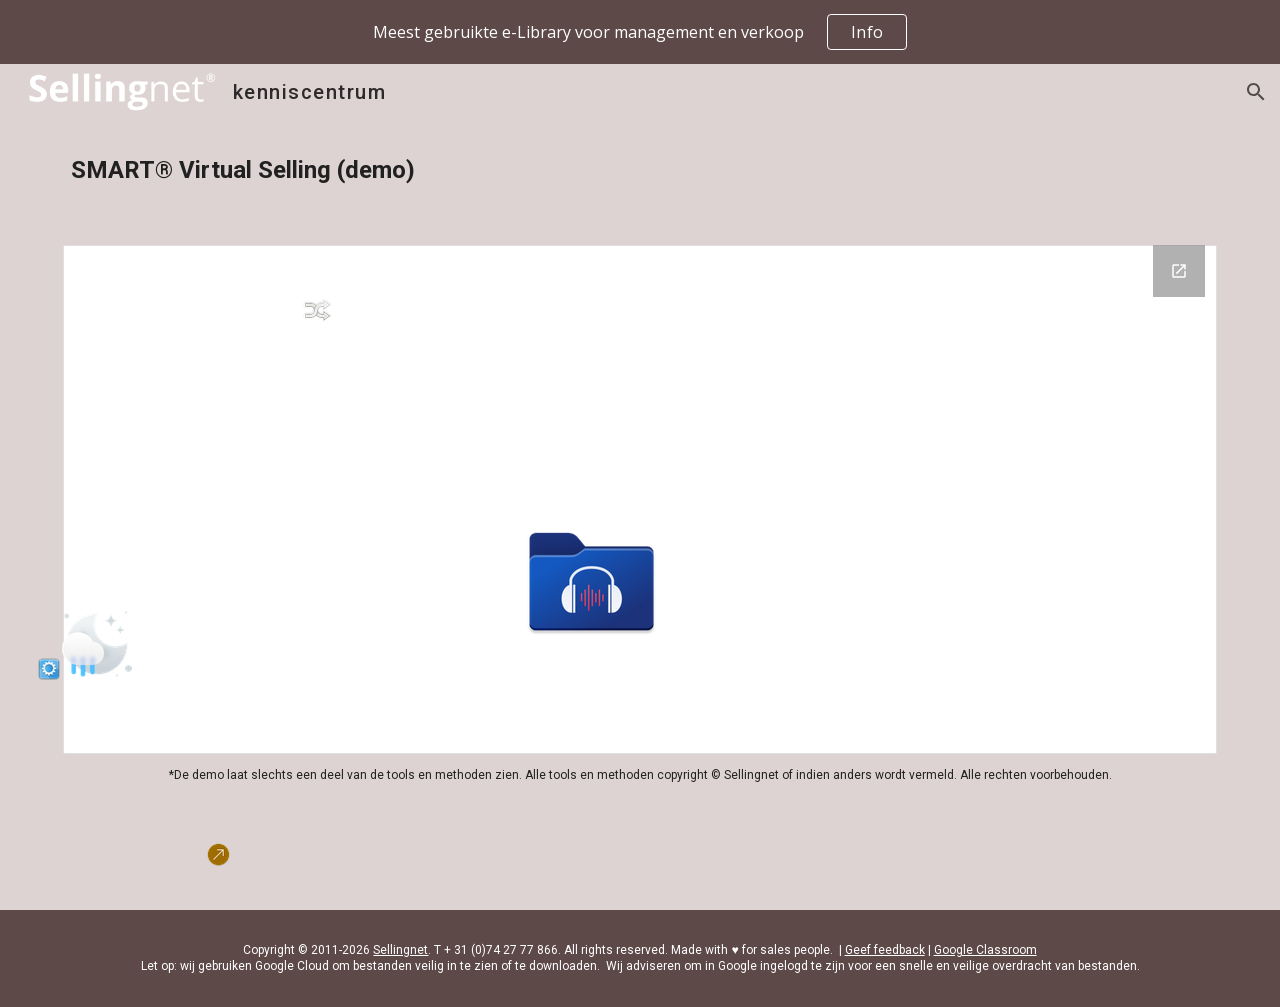  Describe the element at coordinates (49, 669) in the screenshot. I see `access system runtime components` at that location.